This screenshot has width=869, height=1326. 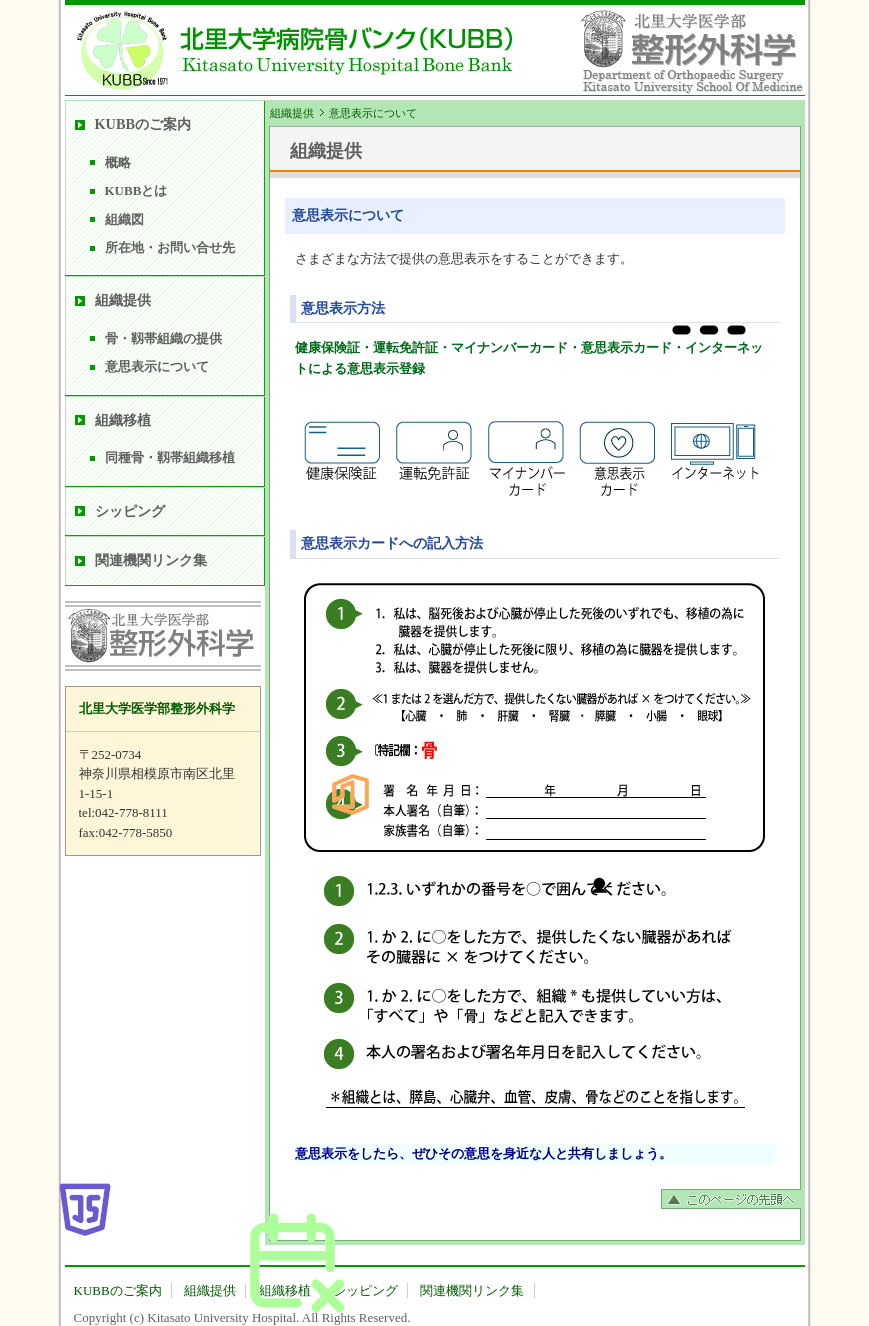 What do you see at coordinates (292, 1260) in the screenshot?
I see `remove an event from your calendar` at bounding box center [292, 1260].